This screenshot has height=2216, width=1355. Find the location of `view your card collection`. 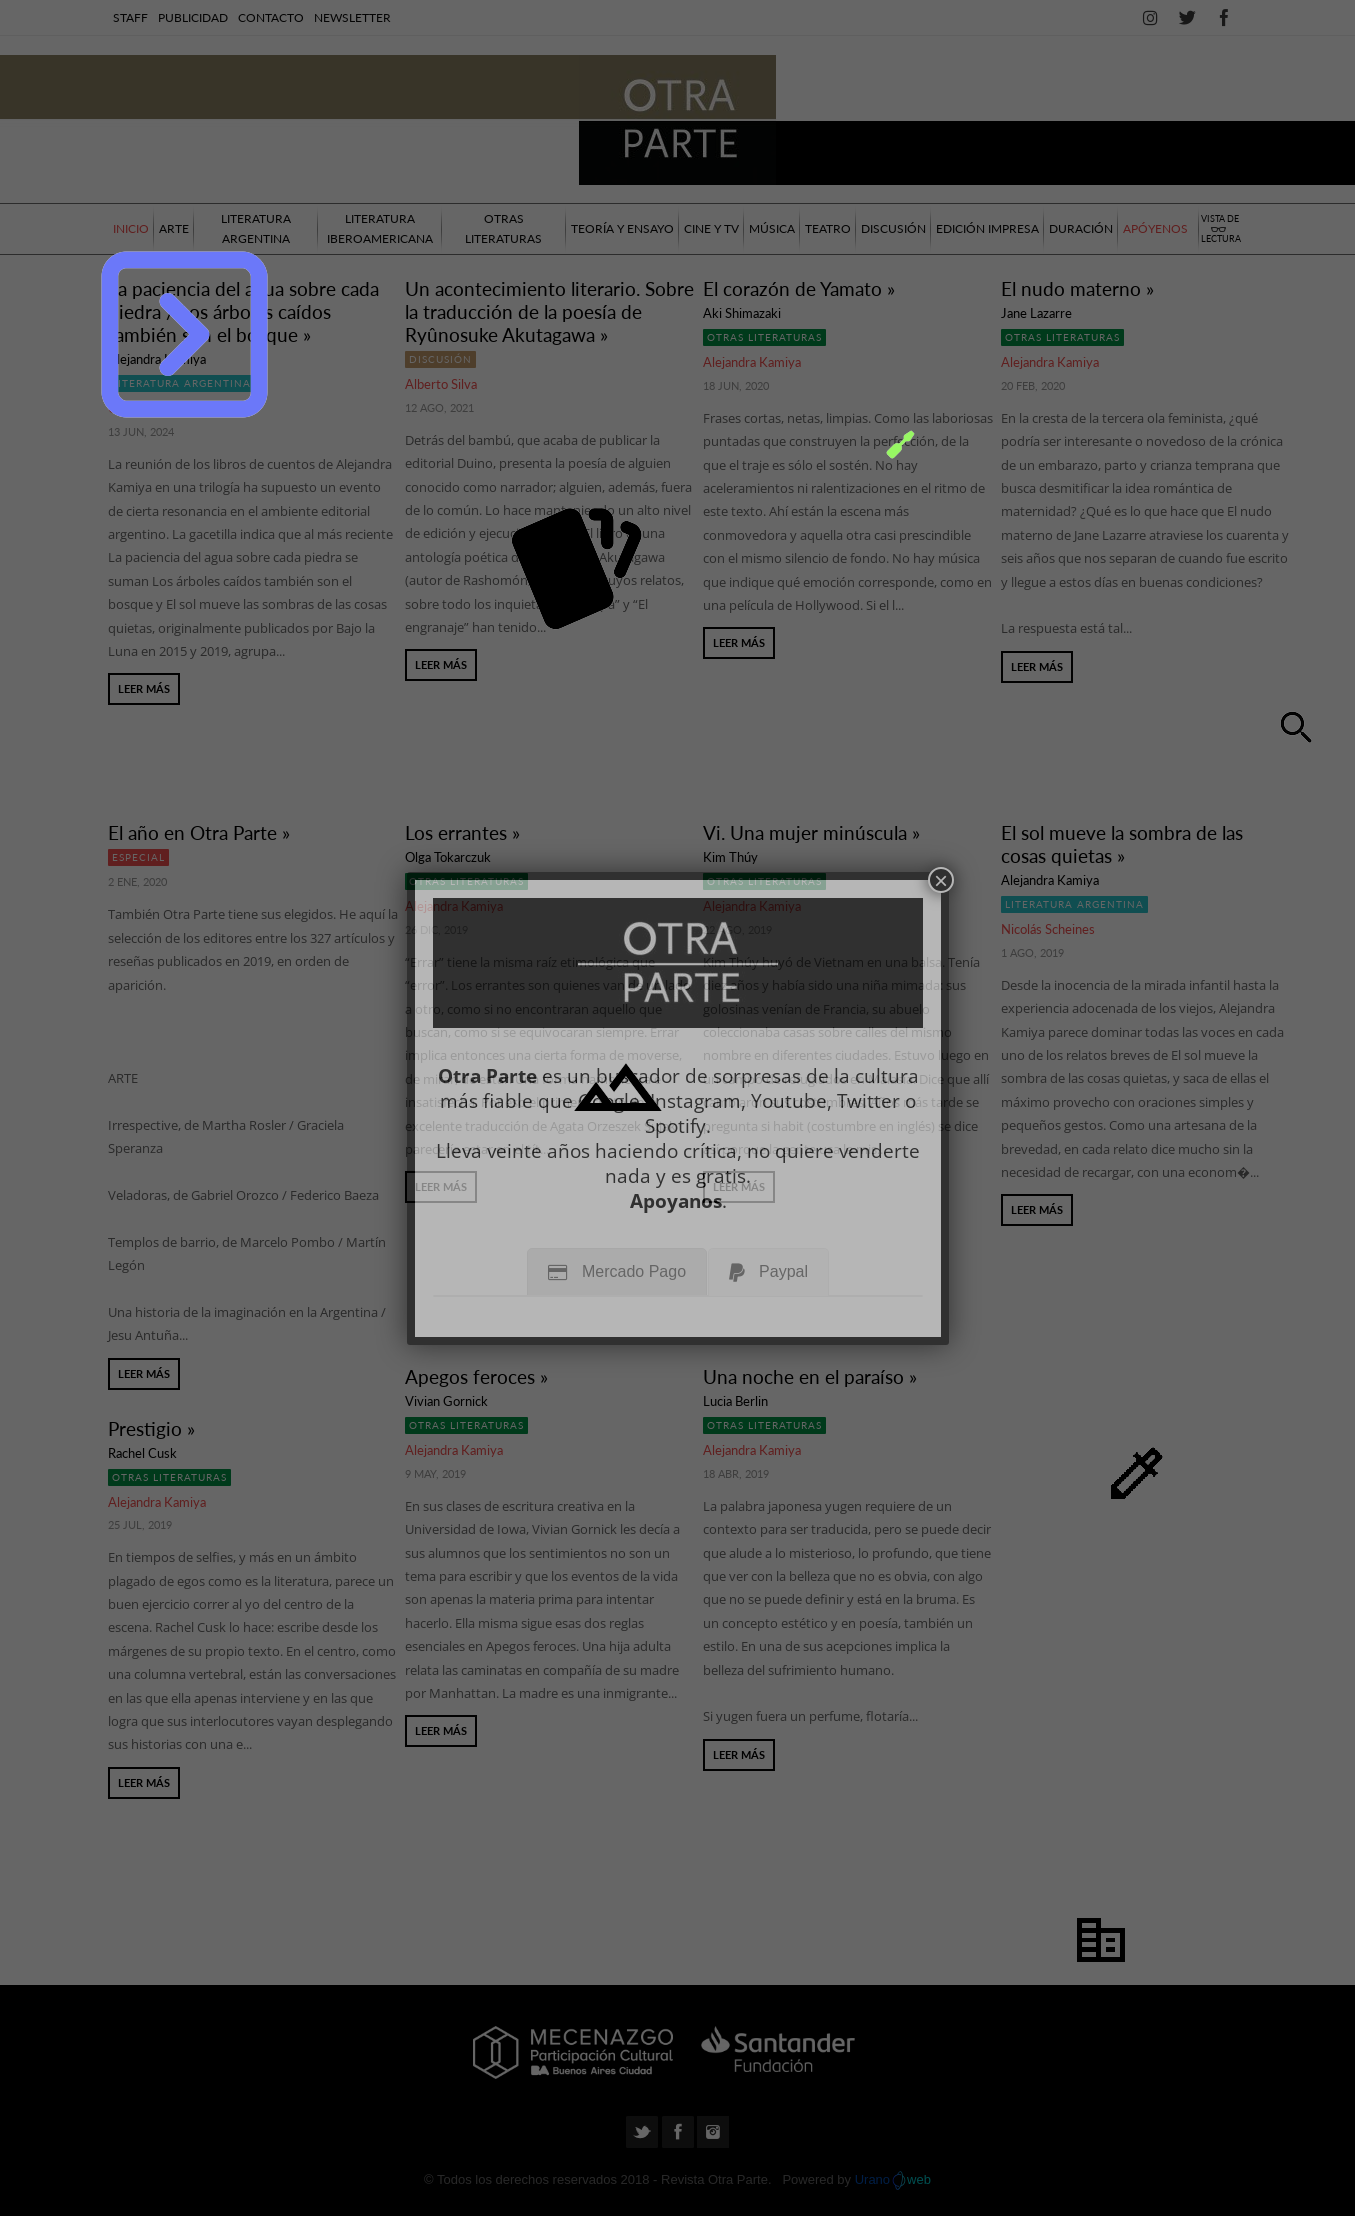

view your card collection is located at coordinates (575, 565).